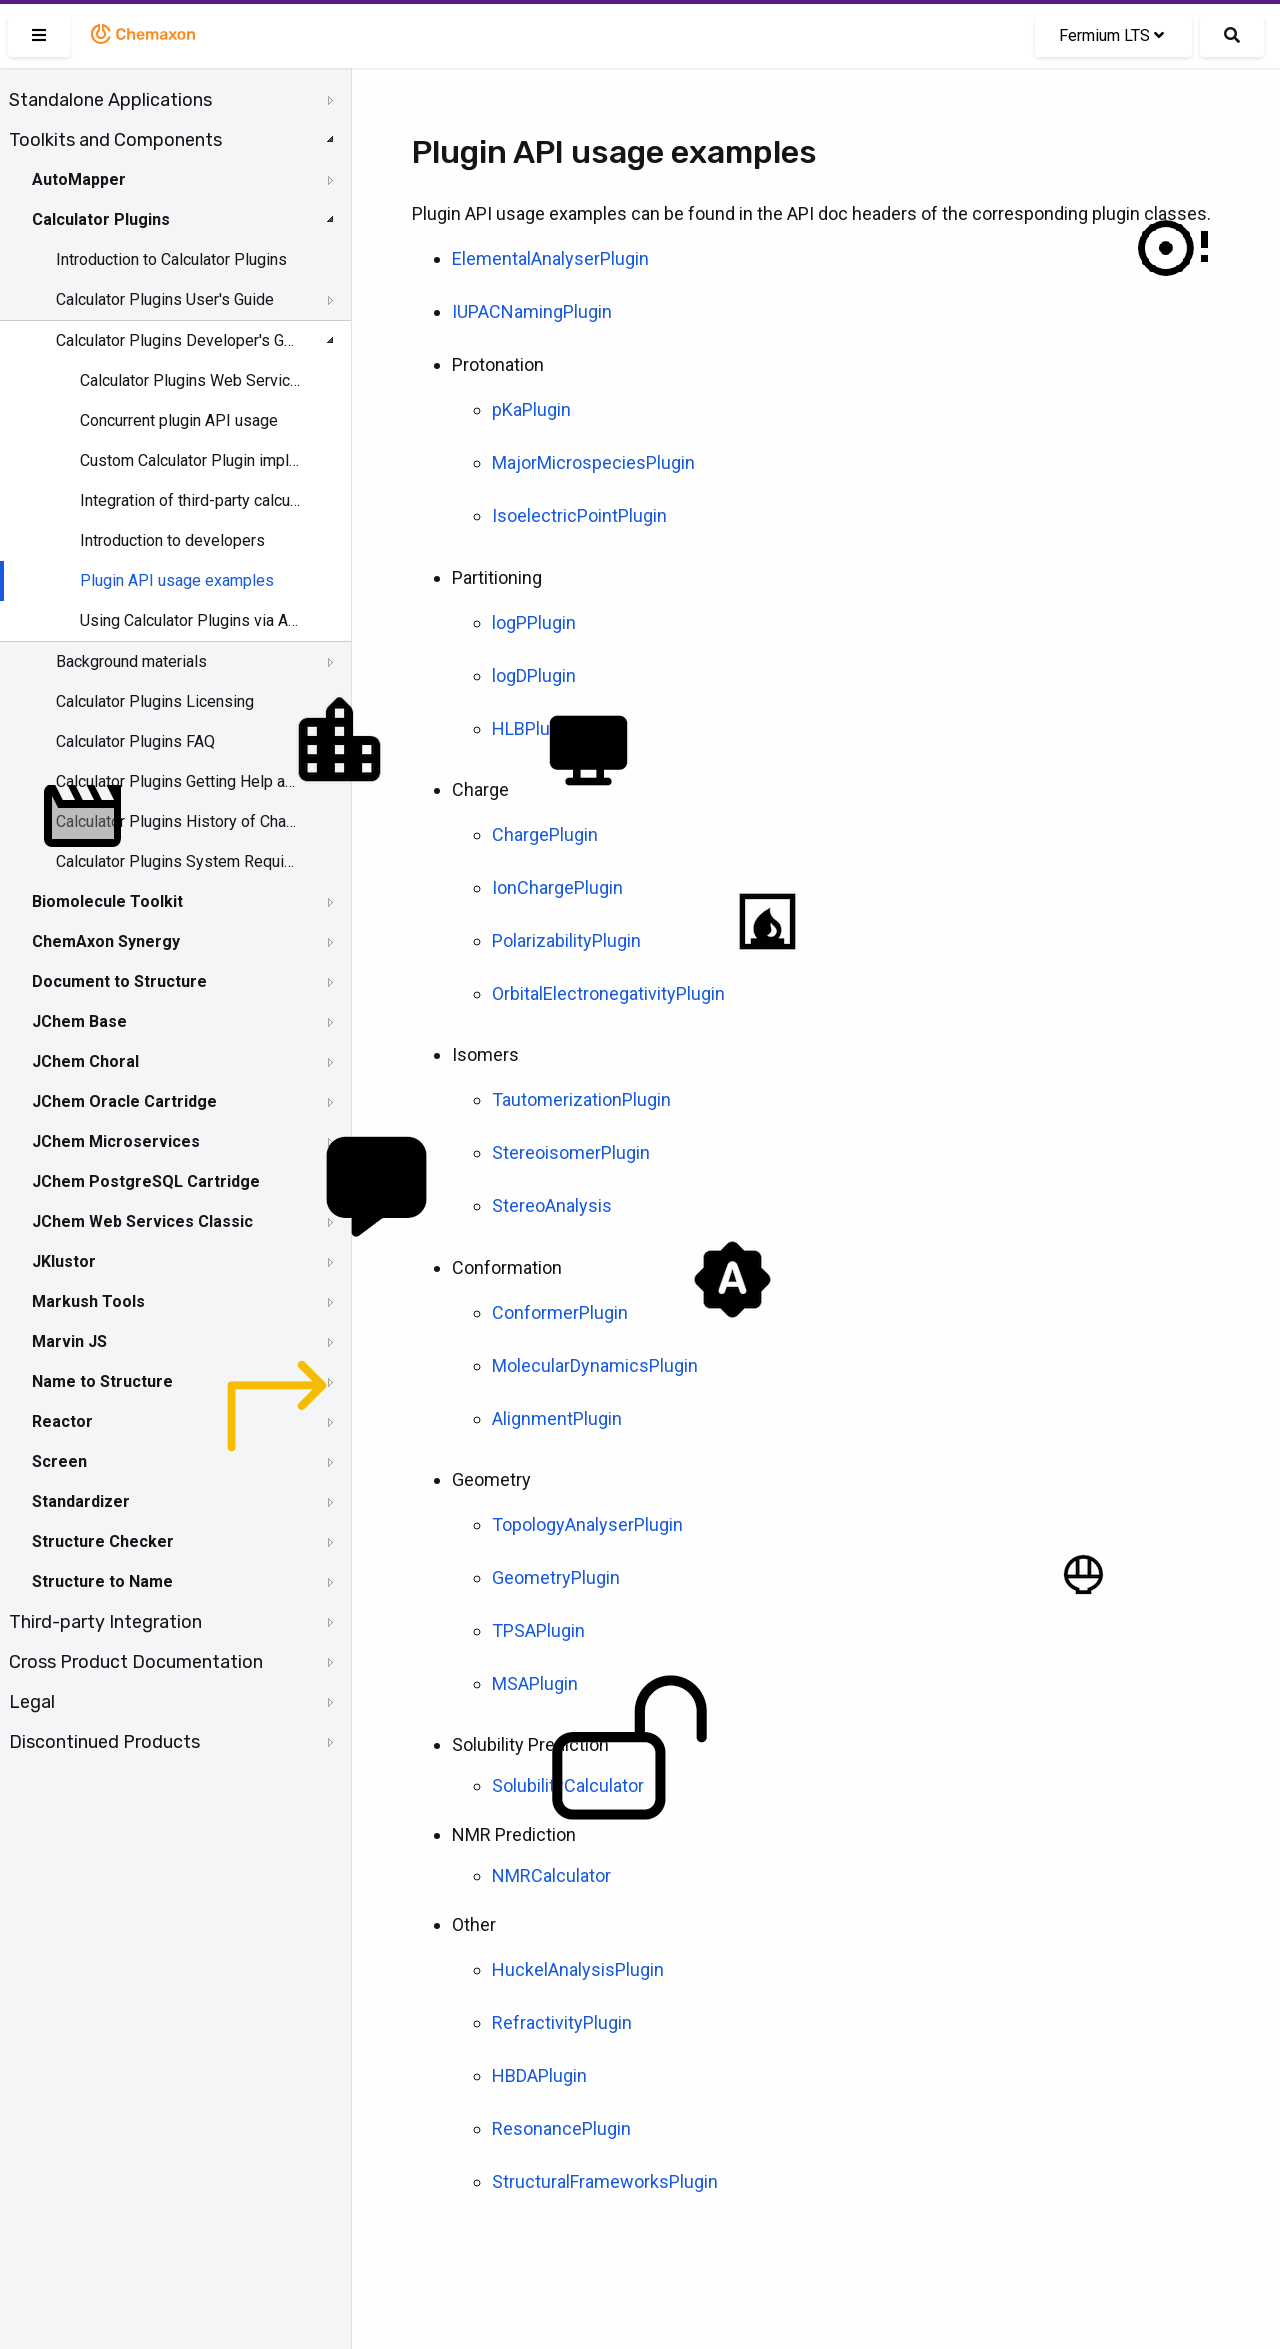 The image size is (1280, 2349). What do you see at coordinates (588, 750) in the screenshot?
I see `switch to desktop view` at bounding box center [588, 750].